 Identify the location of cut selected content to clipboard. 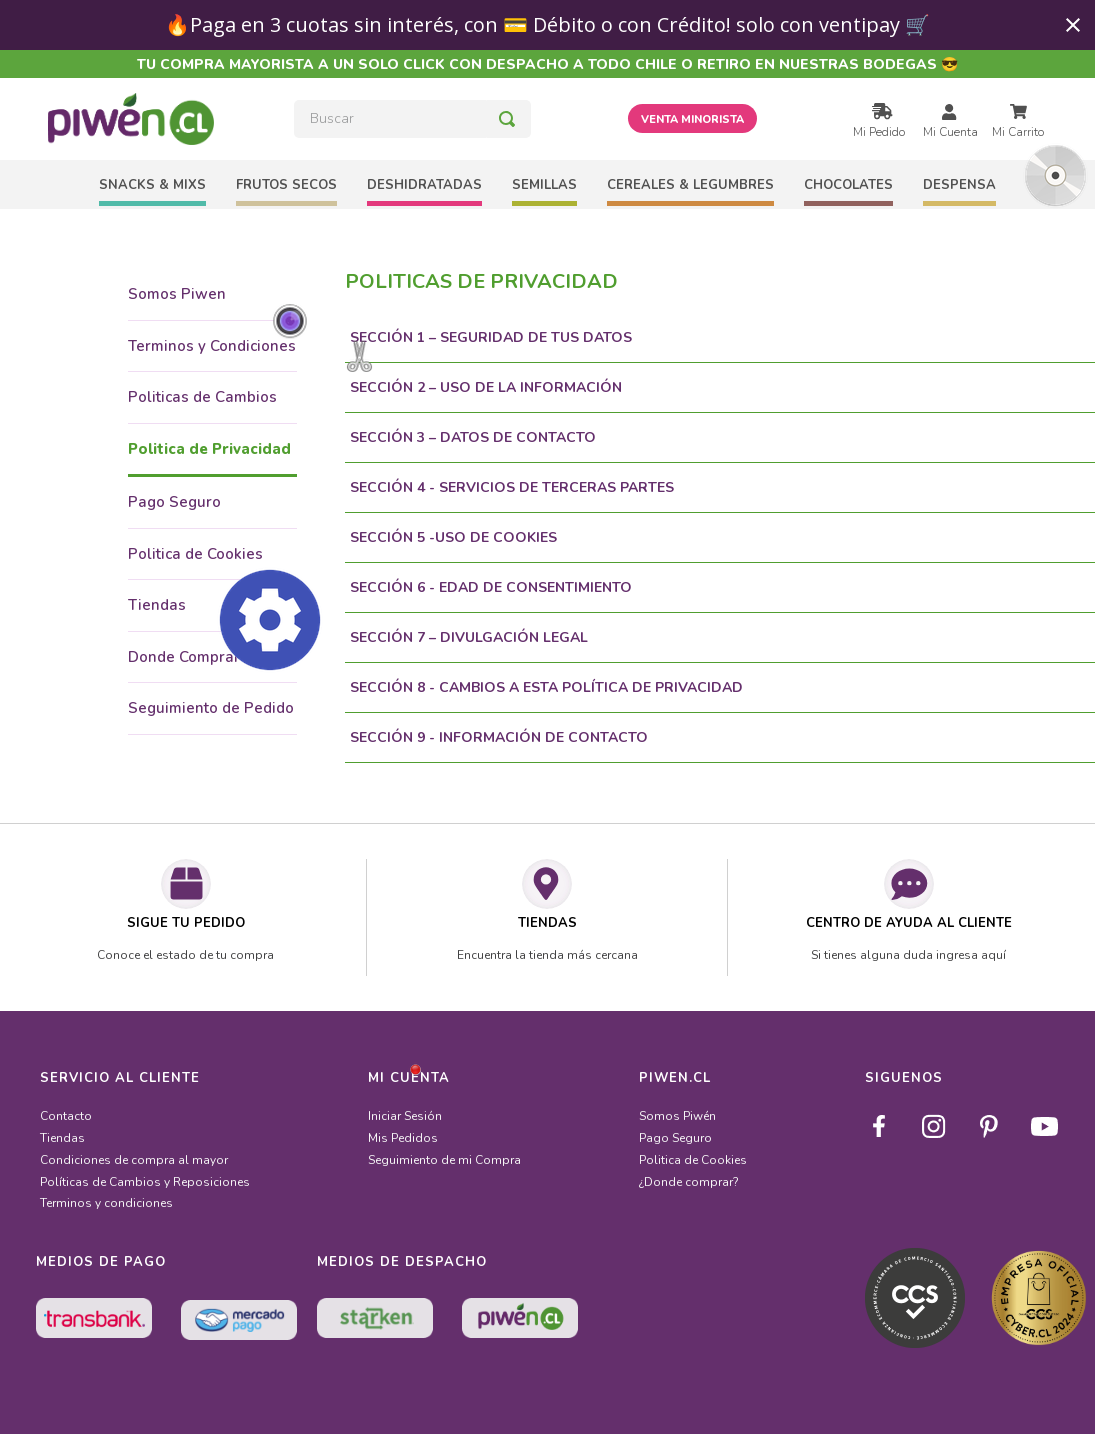
(359, 356).